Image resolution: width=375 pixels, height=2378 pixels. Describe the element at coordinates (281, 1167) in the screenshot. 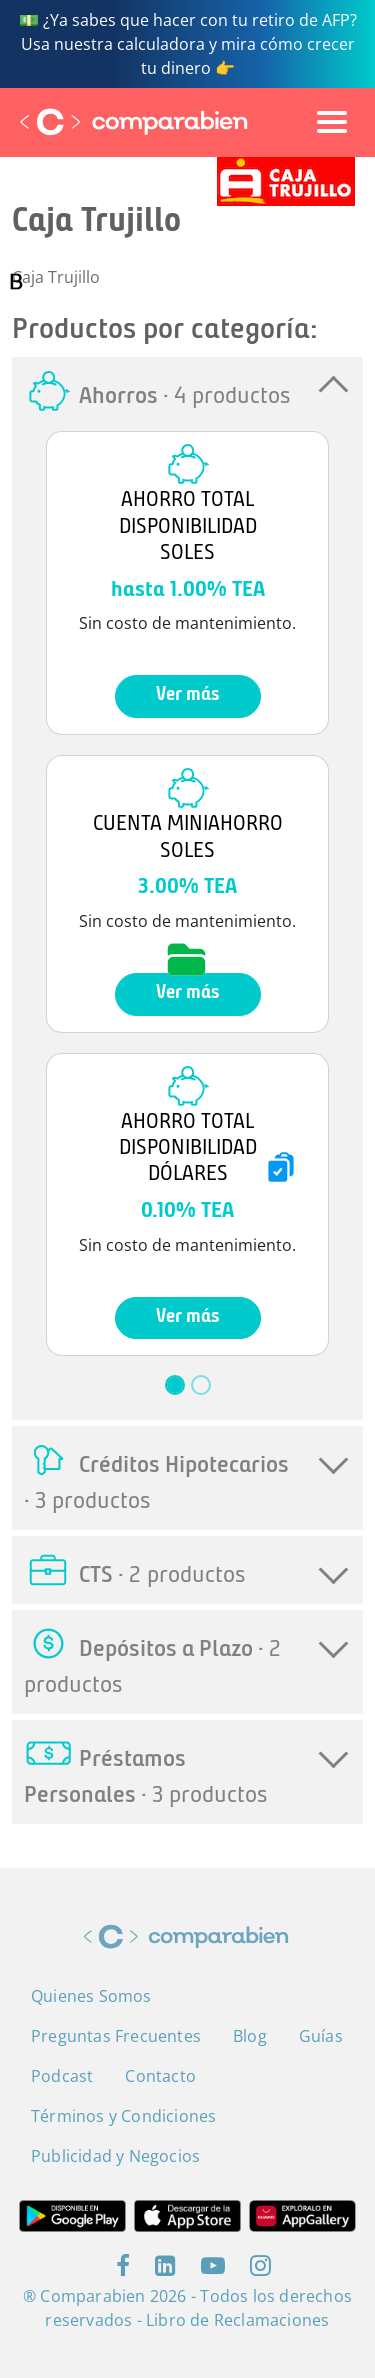

I see `mark task or document as complete` at that location.